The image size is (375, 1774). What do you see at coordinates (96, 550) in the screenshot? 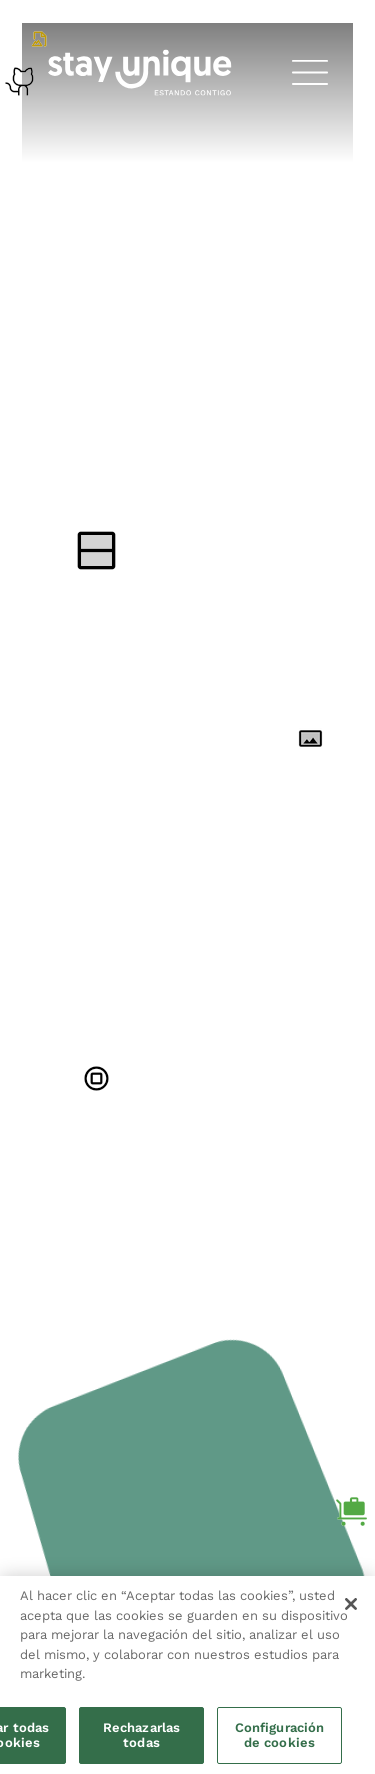
I see `split view into top and bottom panels` at bounding box center [96, 550].